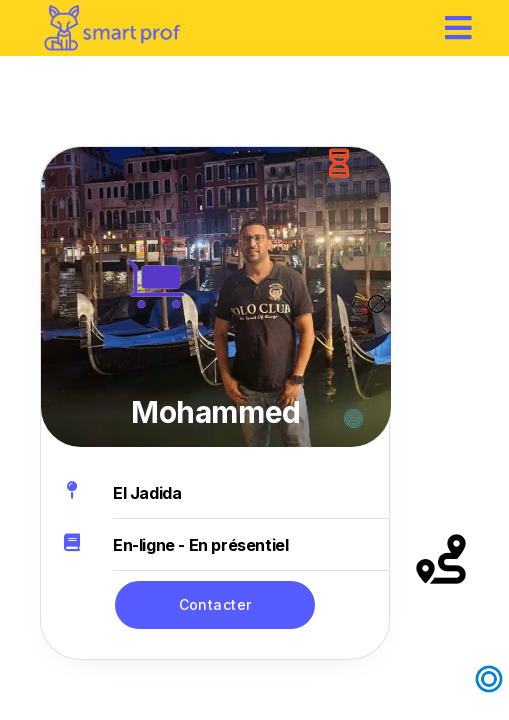 This screenshot has height=720, width=509. I want to click on indicates loading or processing in progress, so click(339, 163).